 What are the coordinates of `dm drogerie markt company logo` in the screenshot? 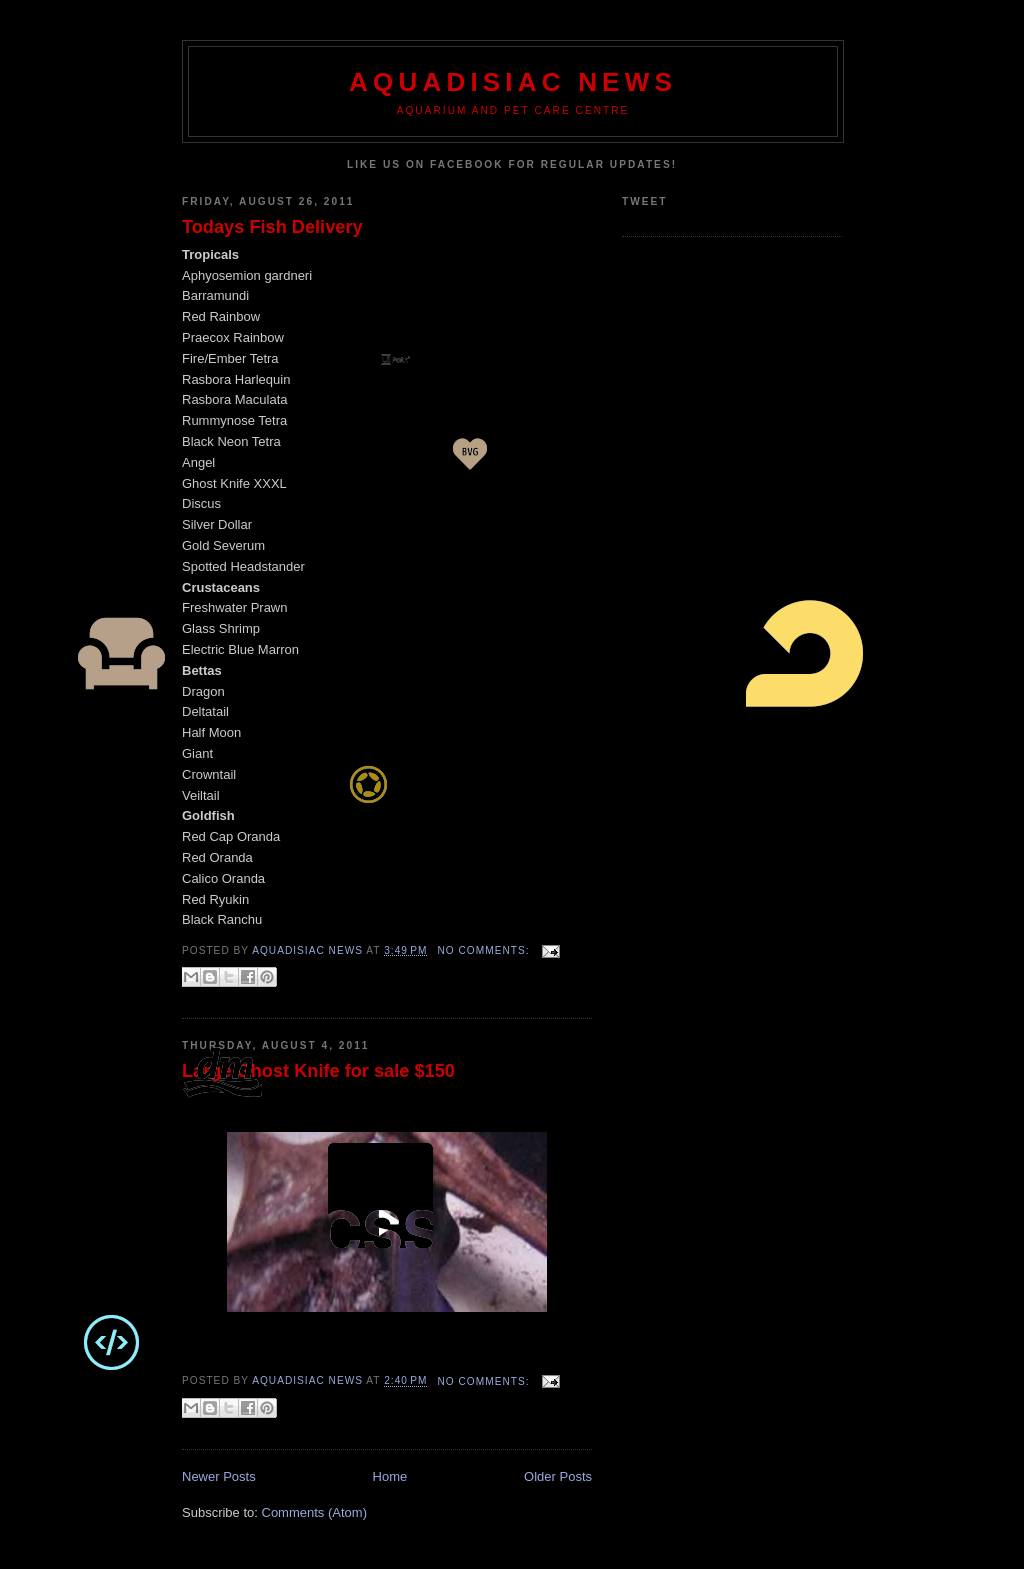 It's located at (222, 1072).